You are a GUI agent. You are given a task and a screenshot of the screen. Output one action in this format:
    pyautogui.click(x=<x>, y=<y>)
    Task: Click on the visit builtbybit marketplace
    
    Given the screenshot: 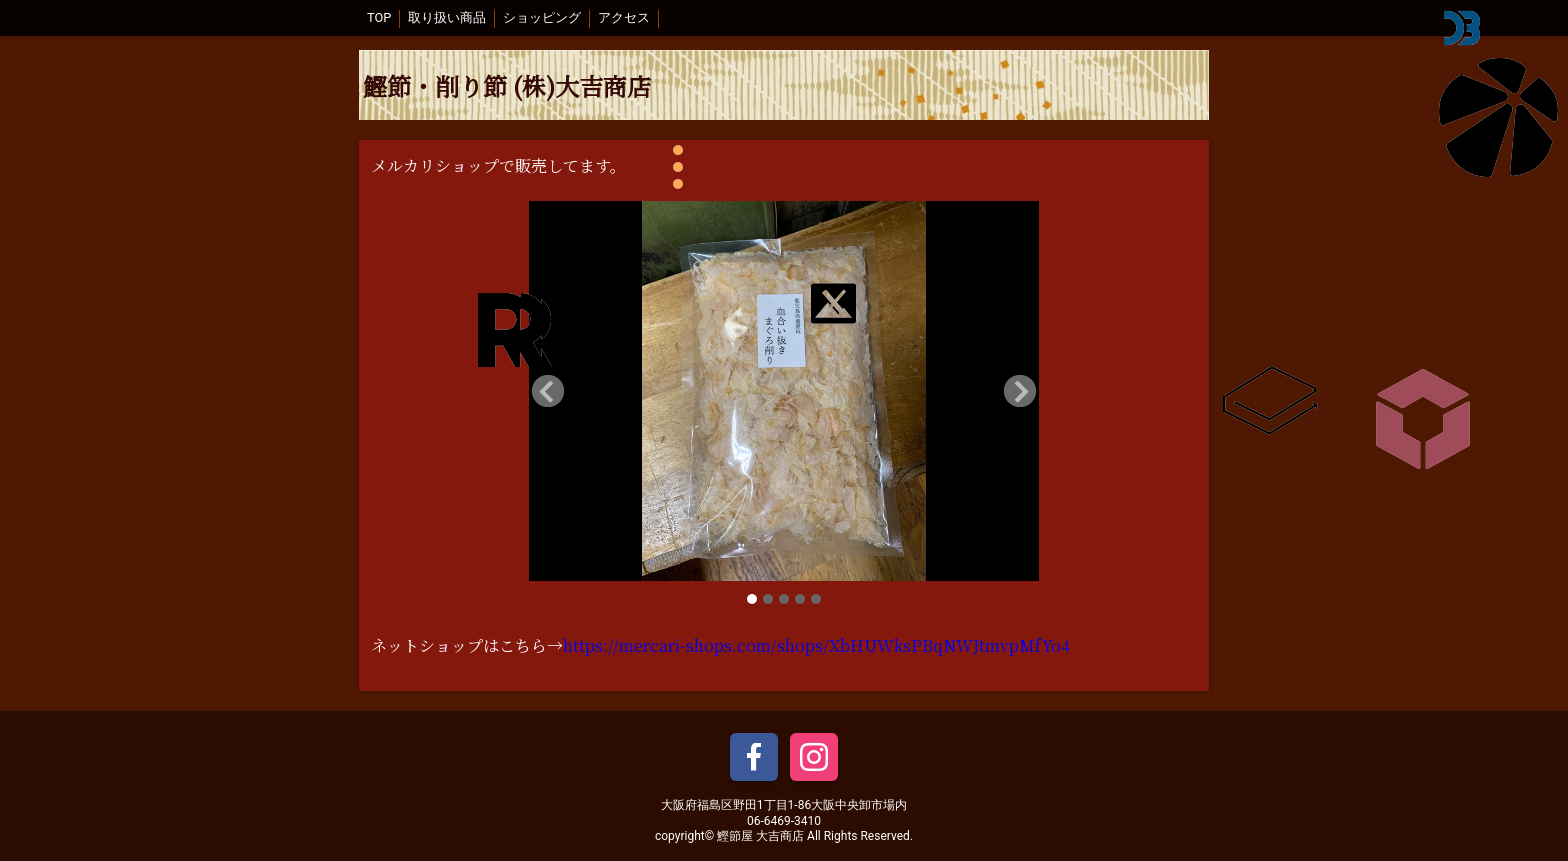 What is the action you would take?
    pyautogui.click(x=1423, y=419)
    